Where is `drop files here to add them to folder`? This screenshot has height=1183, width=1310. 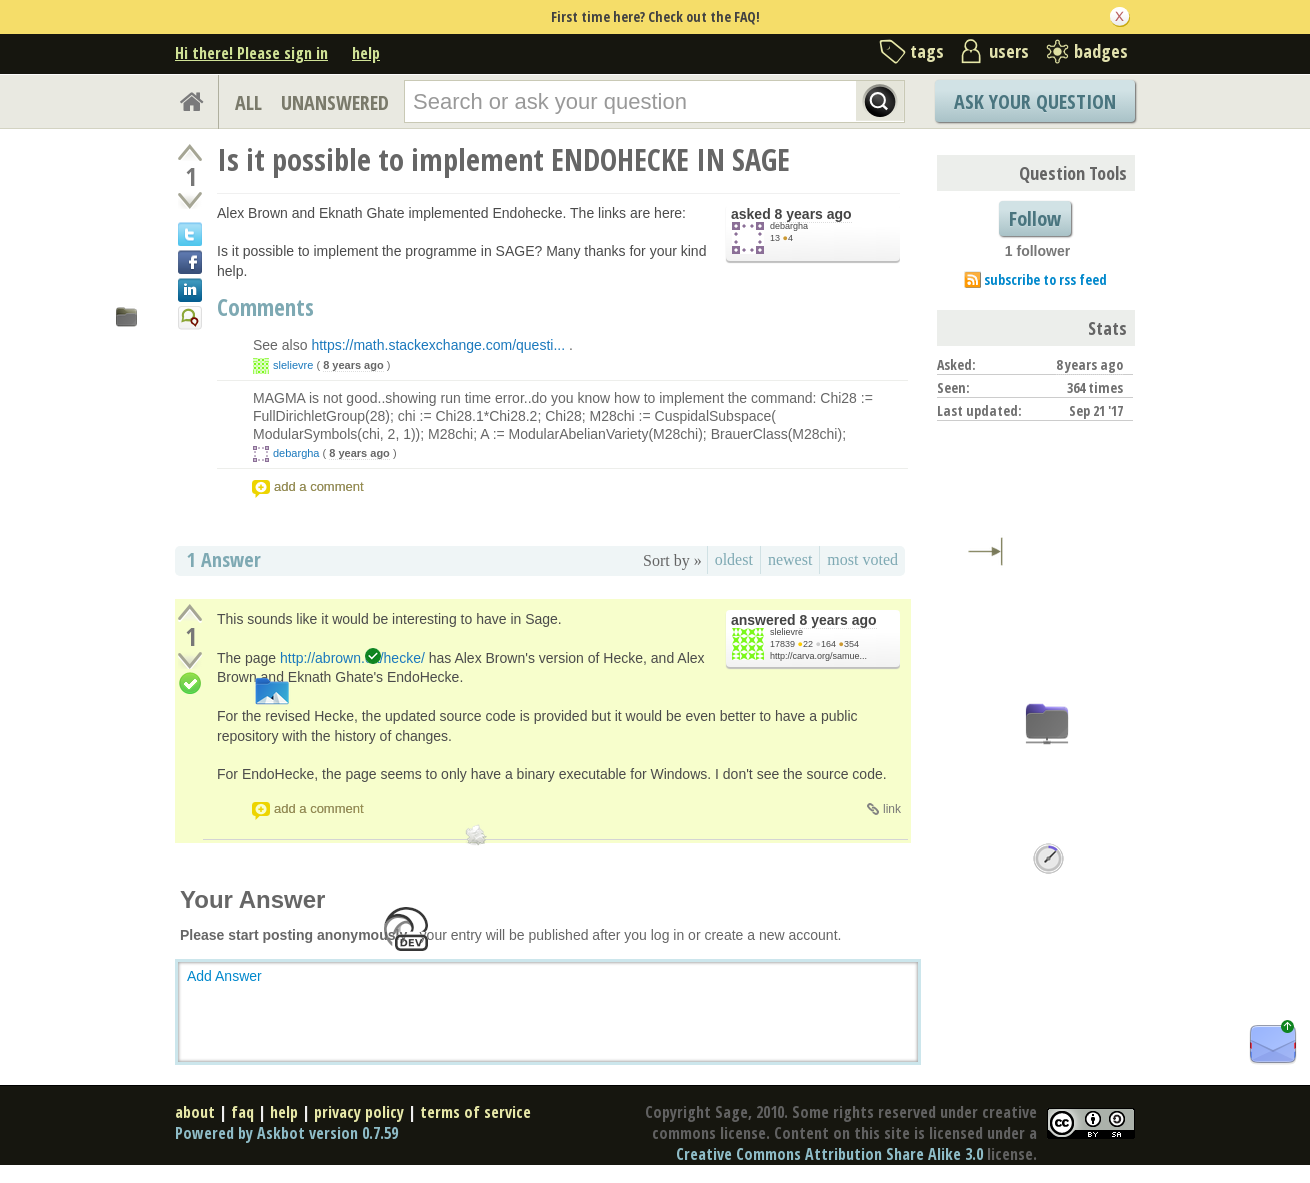 drop files here to add them to folder is located at coordinates (126, 316).